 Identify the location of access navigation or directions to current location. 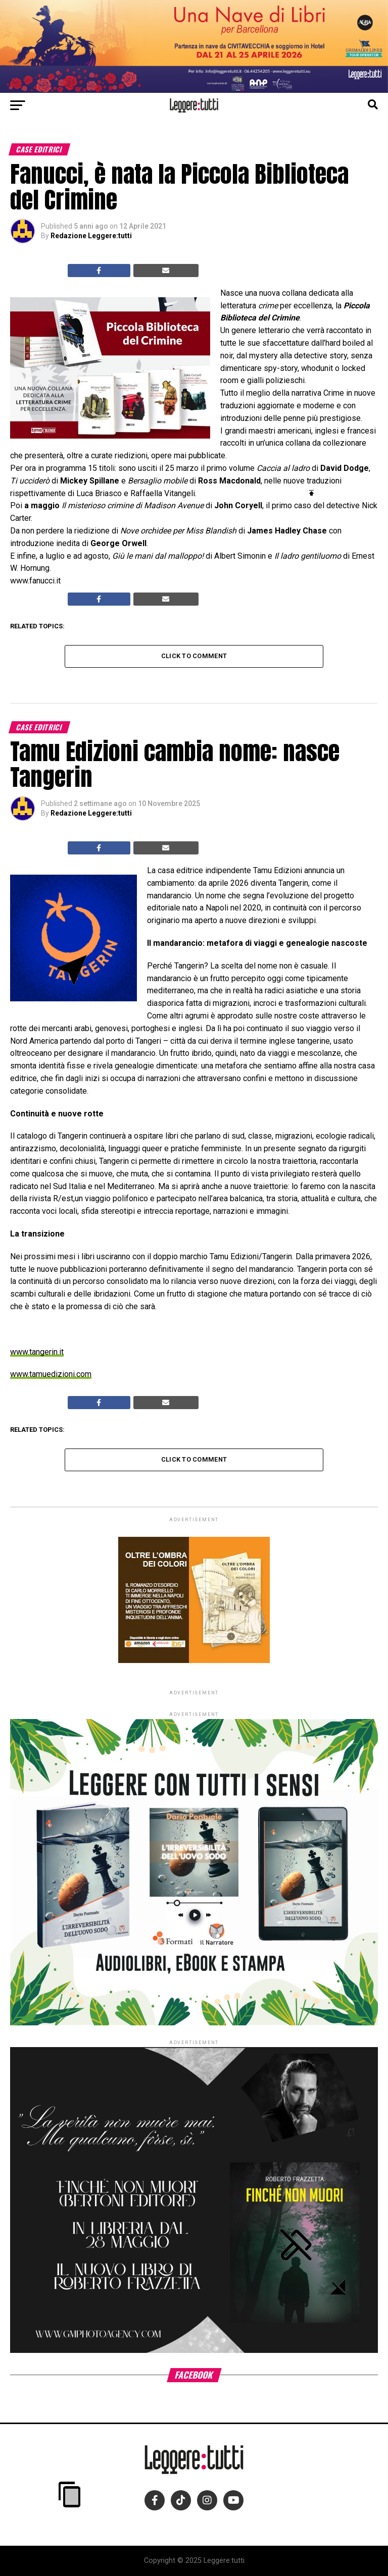
(72, 970).